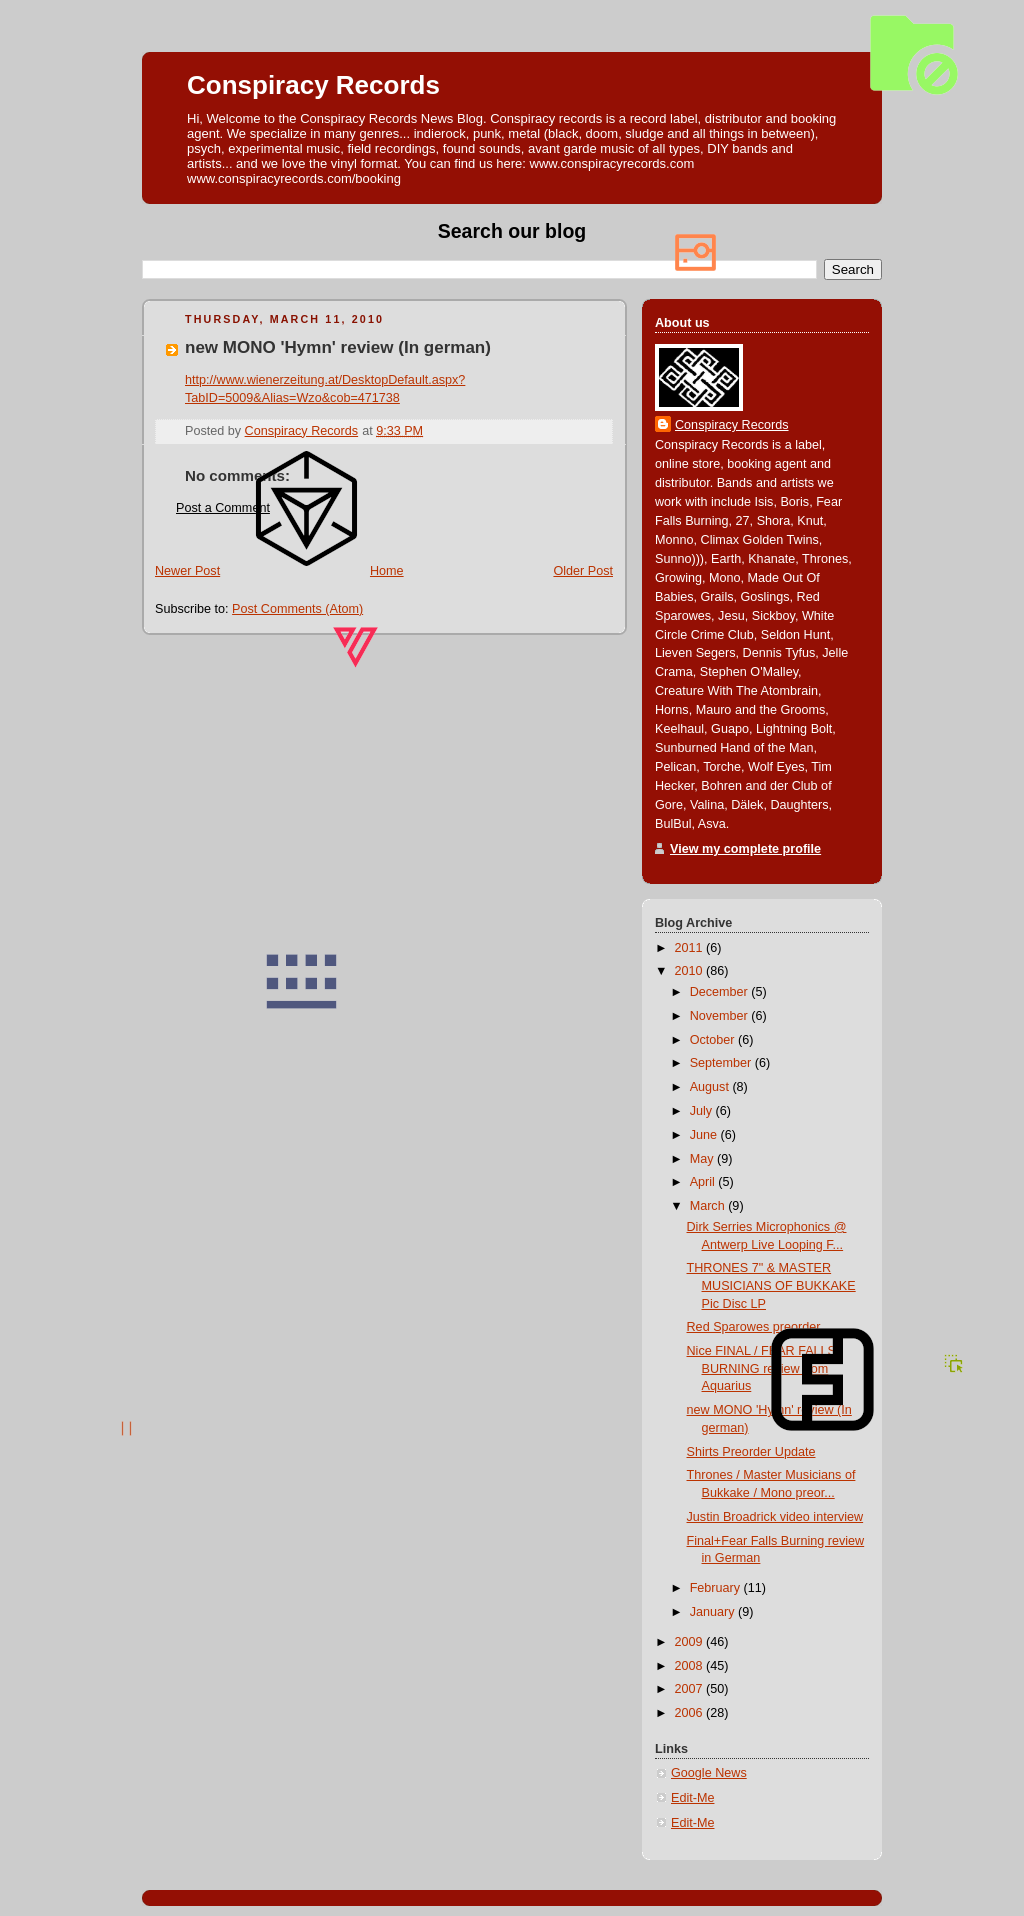 Image resolution: width=1024 pixels, height=1916 pixels. Describe the element at coordinates (306, 508) in the screenshot. I see `open the Ingress app` at that location.